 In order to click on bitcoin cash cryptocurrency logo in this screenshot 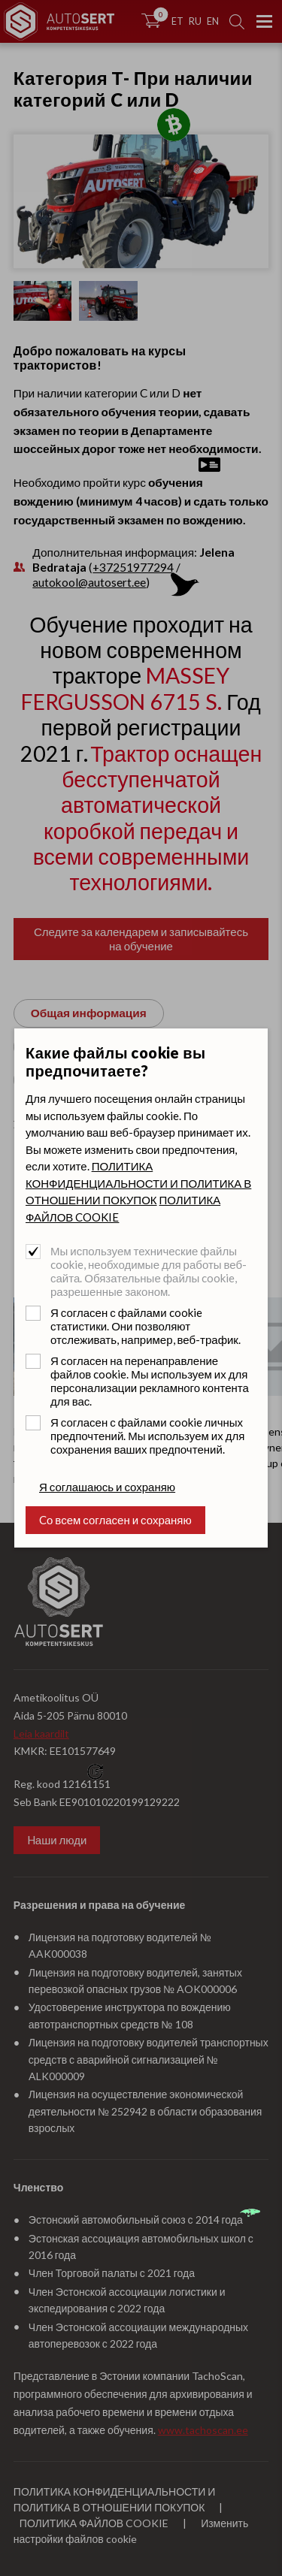, I will do `click(174, 125)`.